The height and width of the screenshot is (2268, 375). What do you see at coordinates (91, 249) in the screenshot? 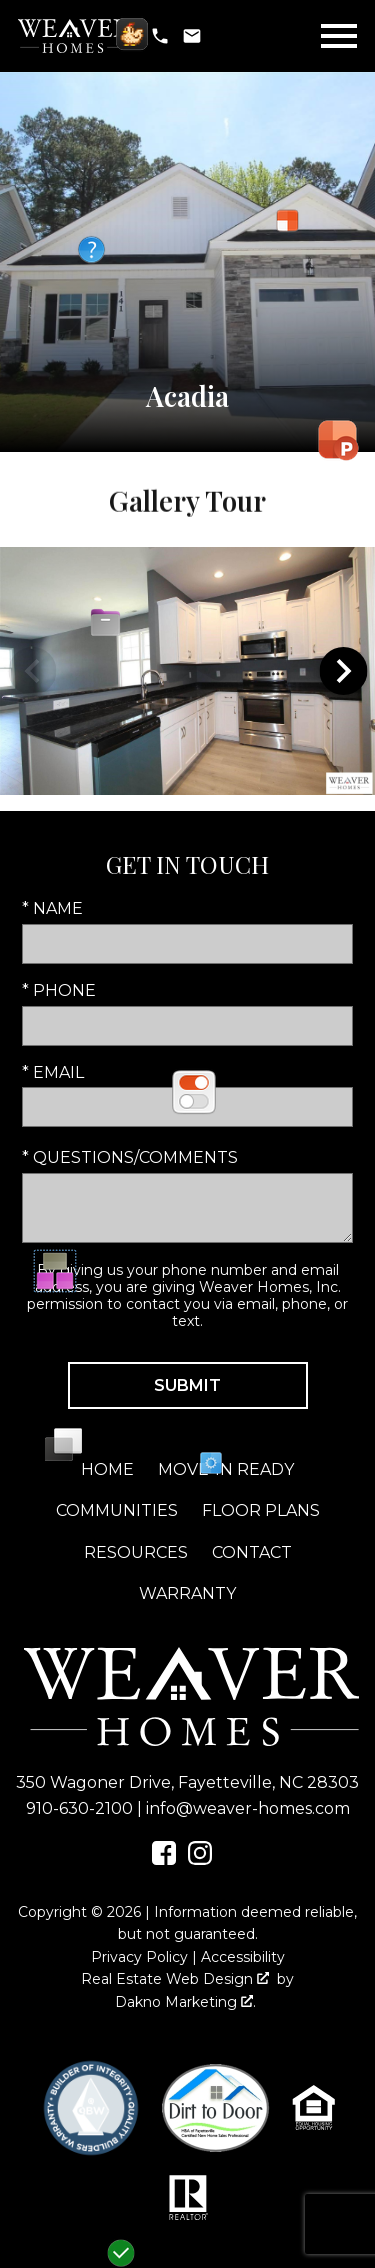
I see `open help or support center` at bounding box center [91, 249].